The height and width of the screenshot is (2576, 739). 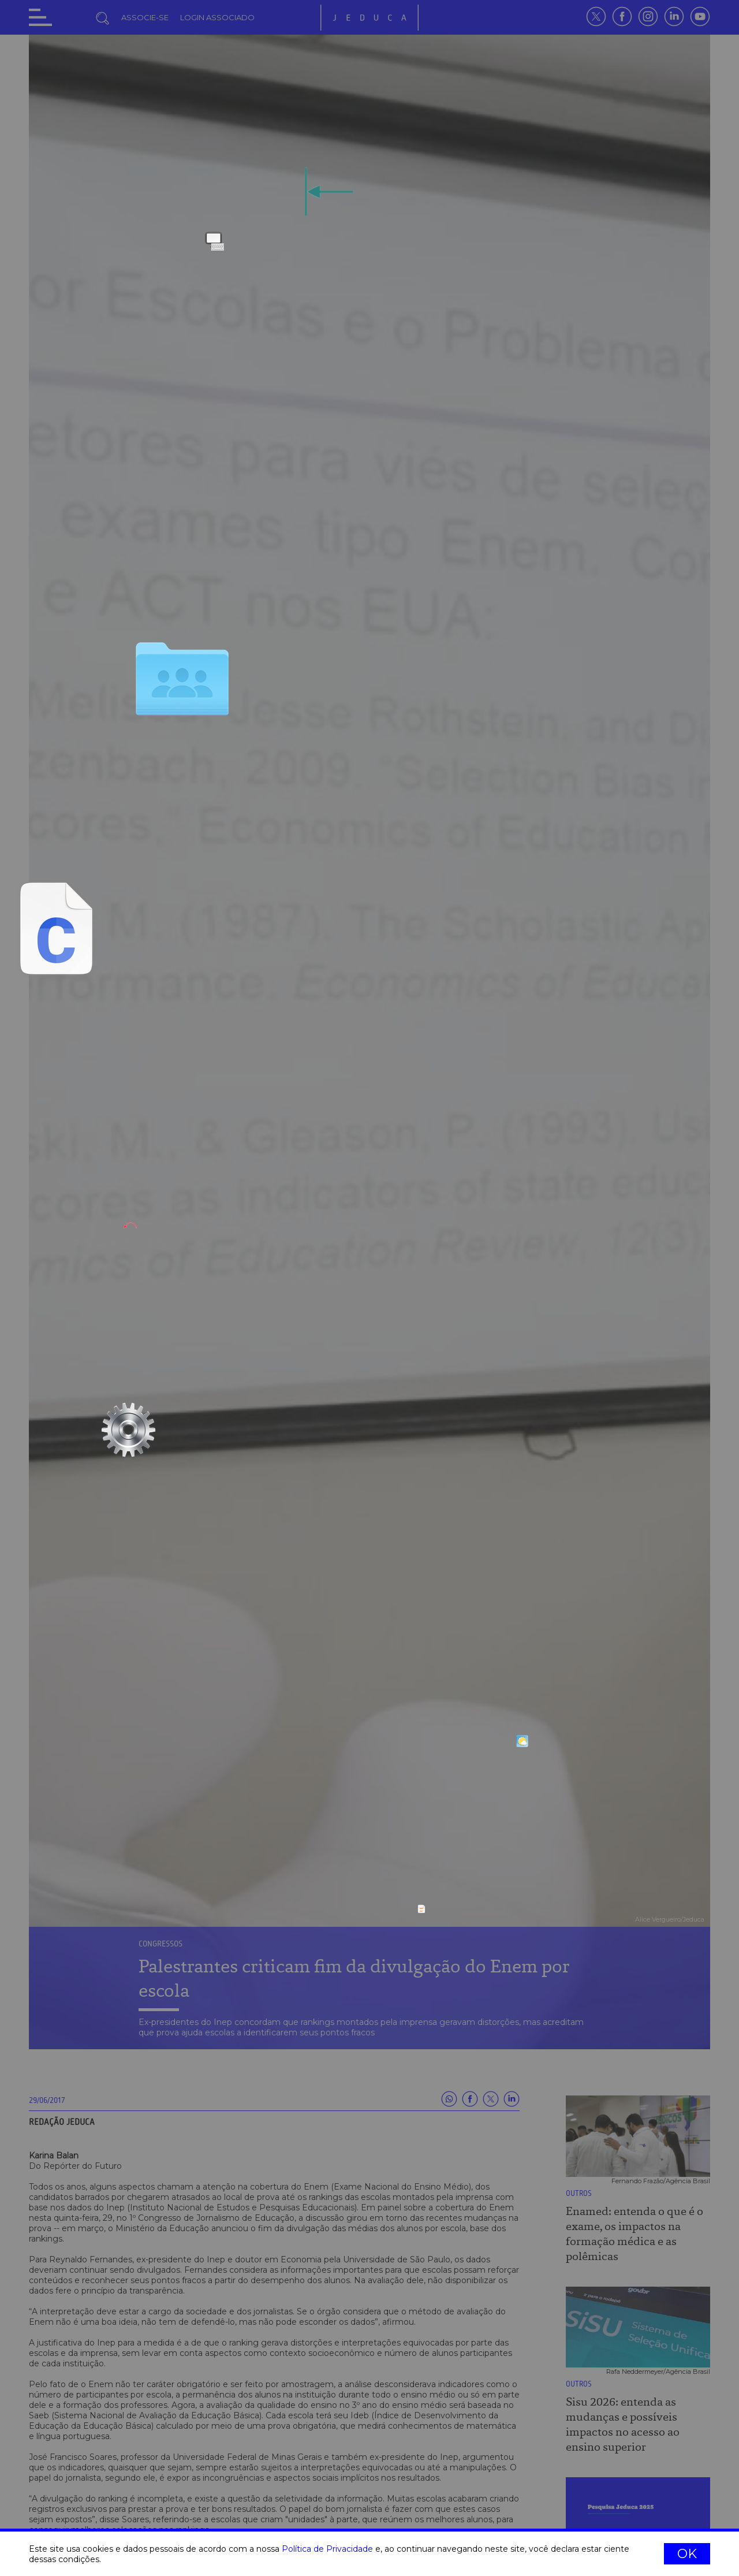 What do you see at coordinates (128, 1430) in the screenshot?
I see `access behavior settings in the media library` at bounding box center [128, 1430].